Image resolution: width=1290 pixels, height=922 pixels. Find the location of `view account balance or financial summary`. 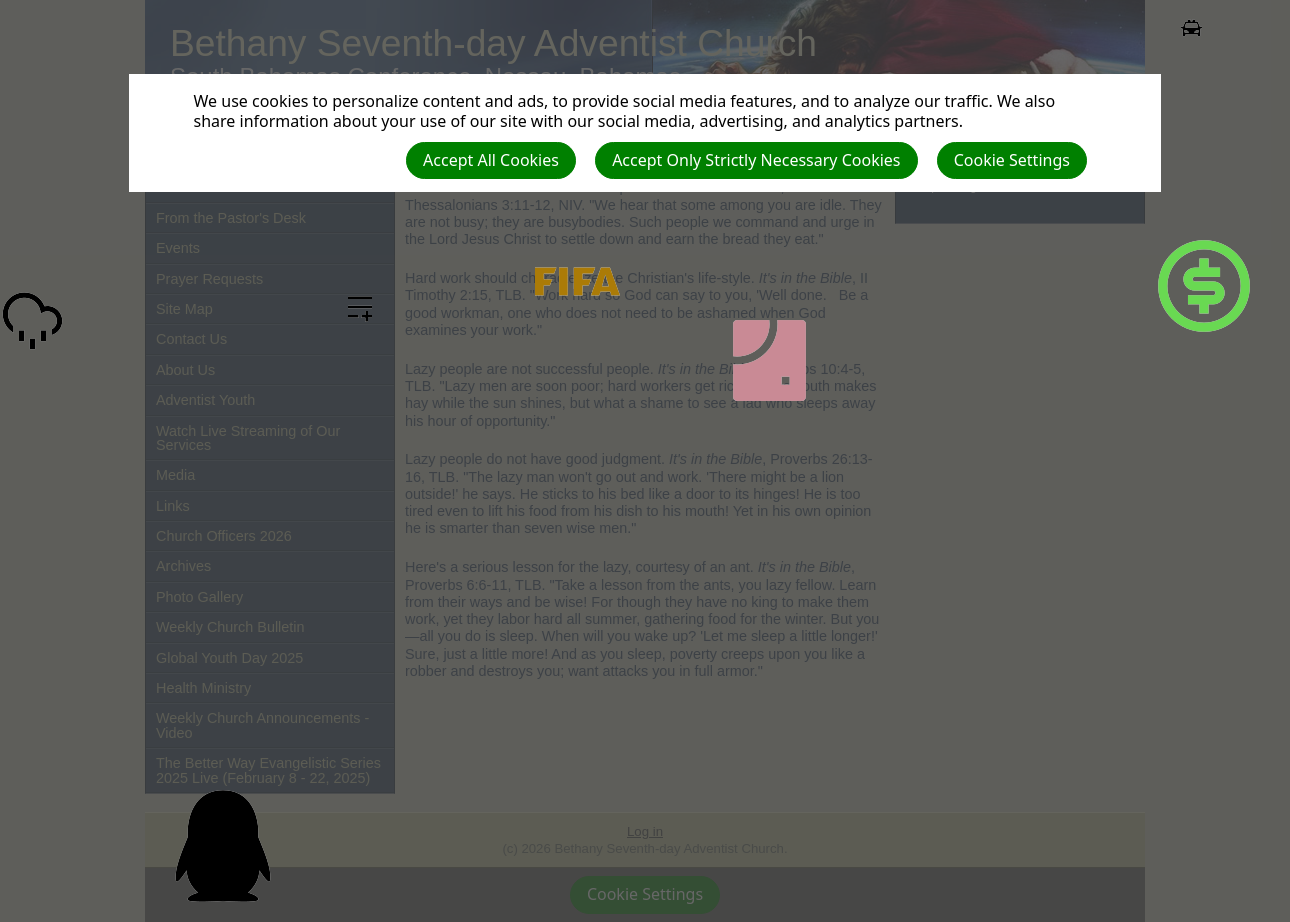

view account balance or financial summary is located at coordinates (1204, 286).